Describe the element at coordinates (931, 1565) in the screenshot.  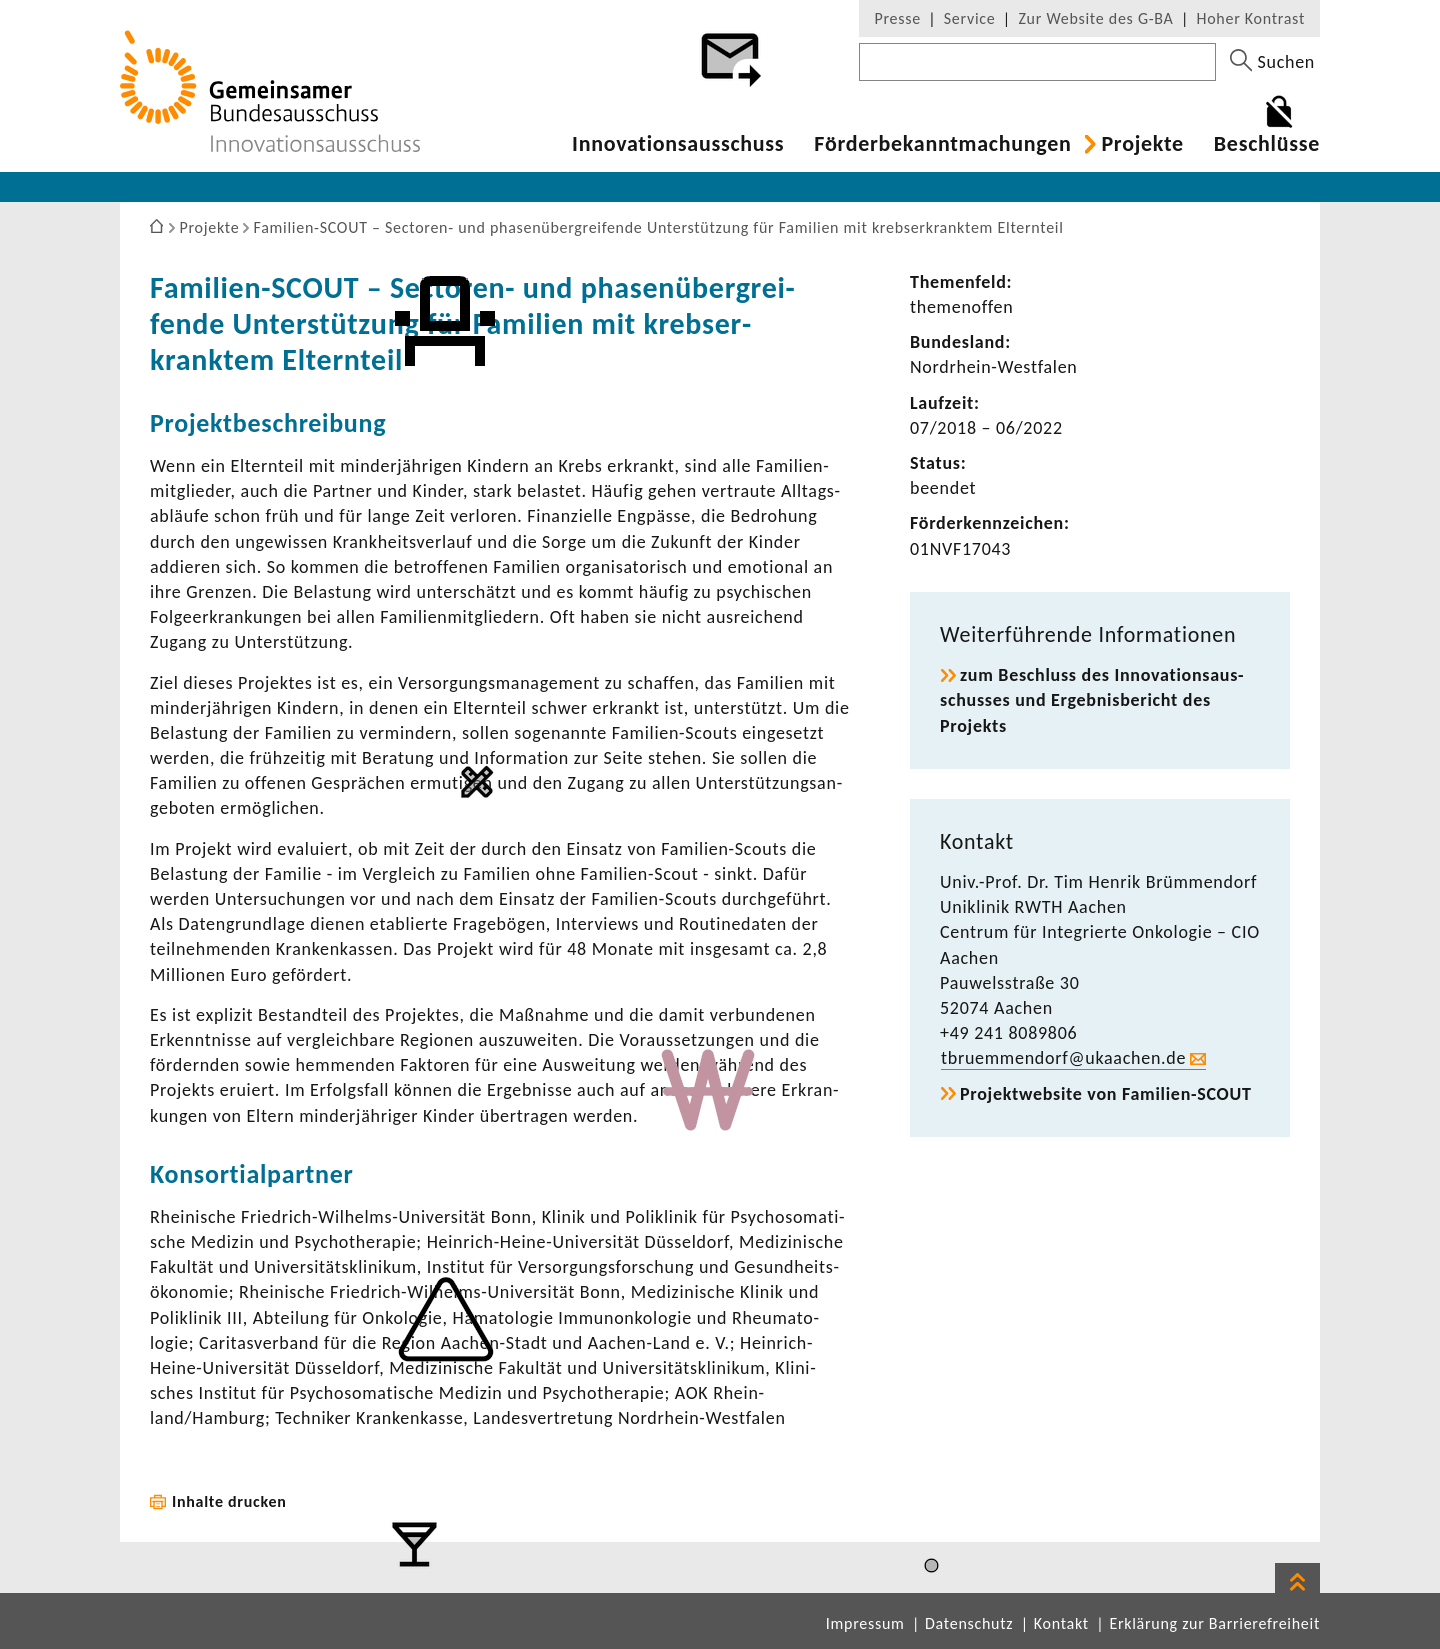
I see `unselected radio button option` at that location.